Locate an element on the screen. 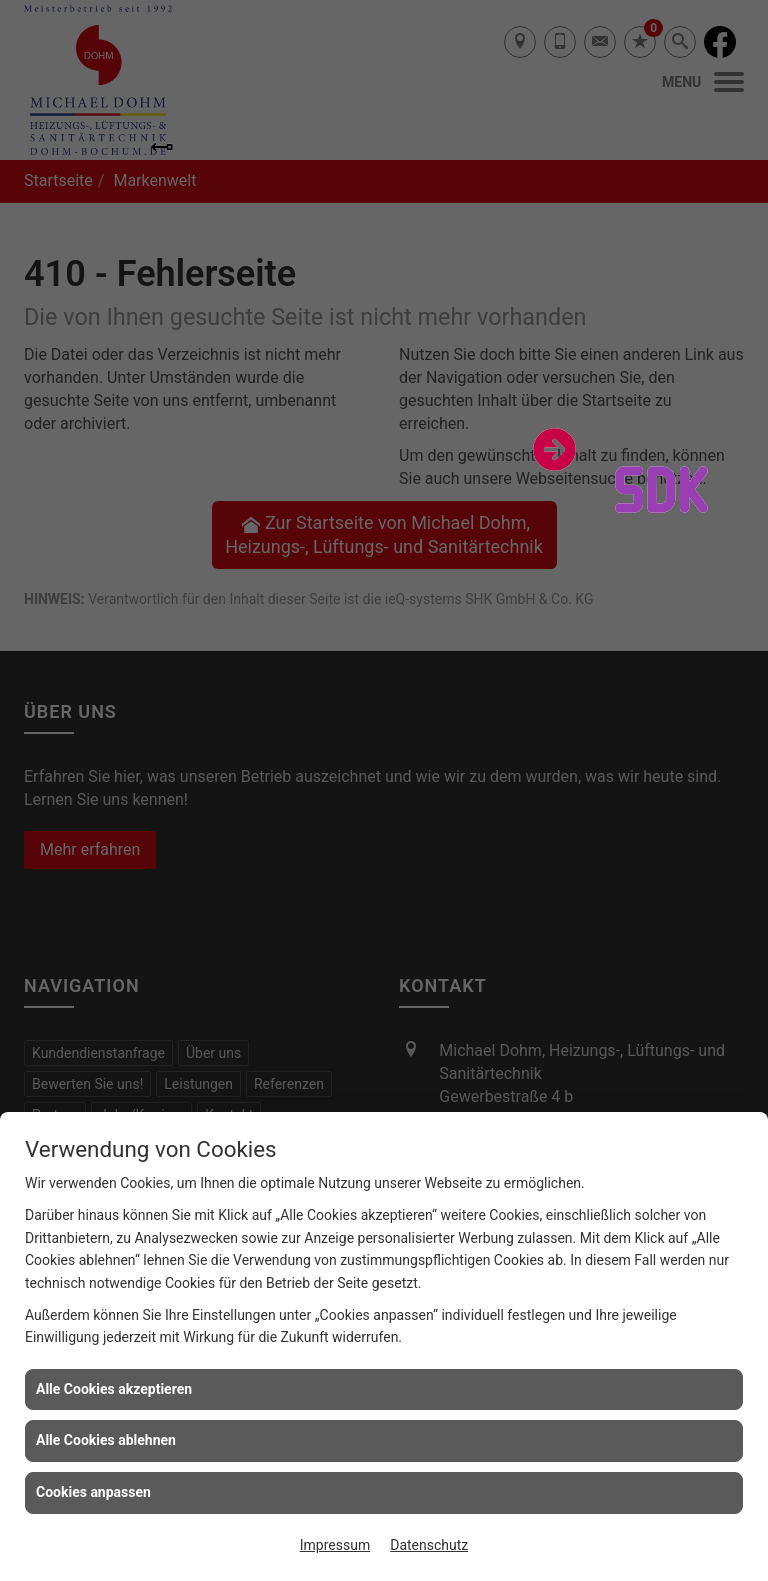 This screenshot has height=1581, width=768. access software development kit resources is located at coordinates (661, 489).